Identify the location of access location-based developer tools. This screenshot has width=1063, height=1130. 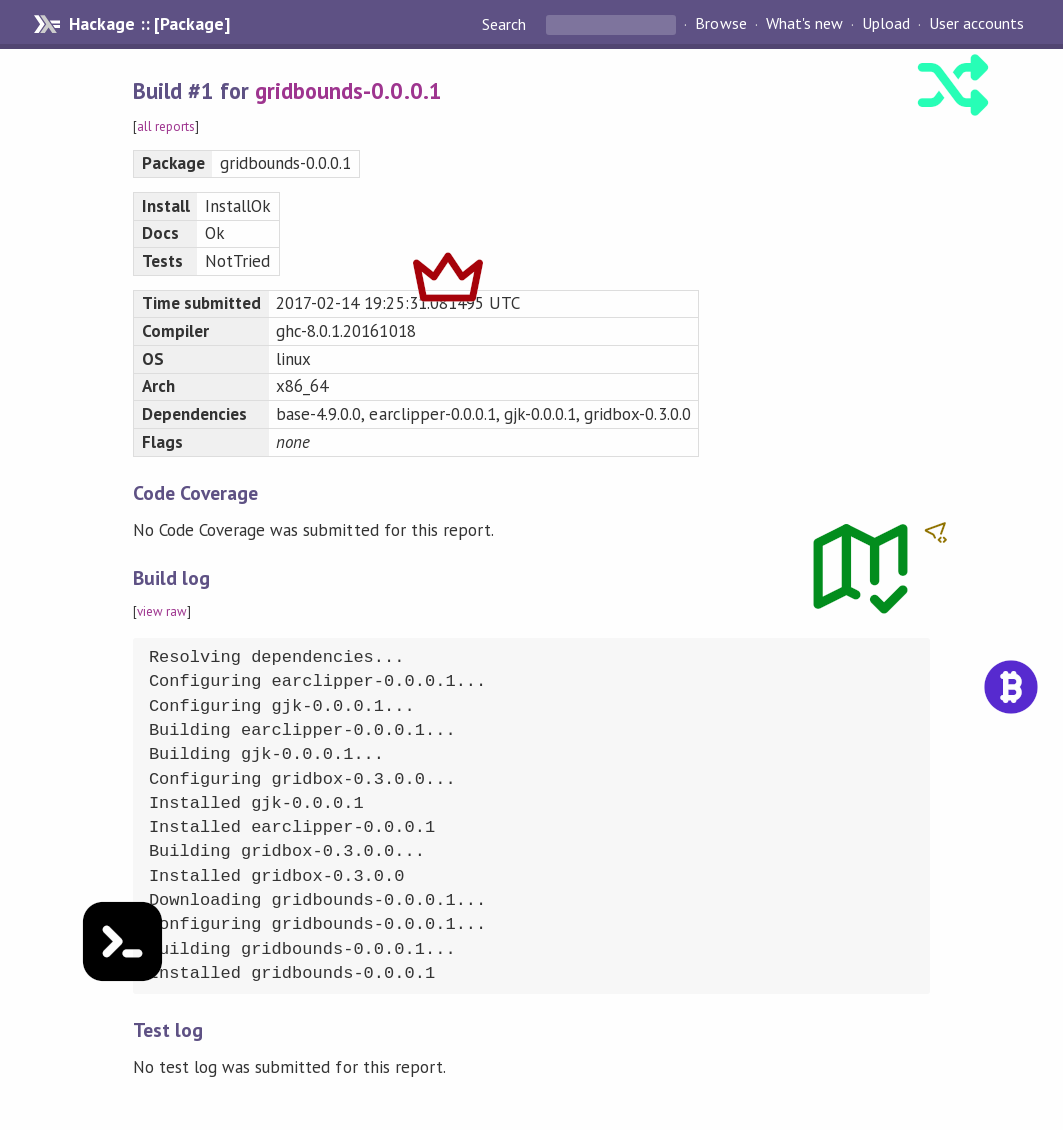
(935, 532).